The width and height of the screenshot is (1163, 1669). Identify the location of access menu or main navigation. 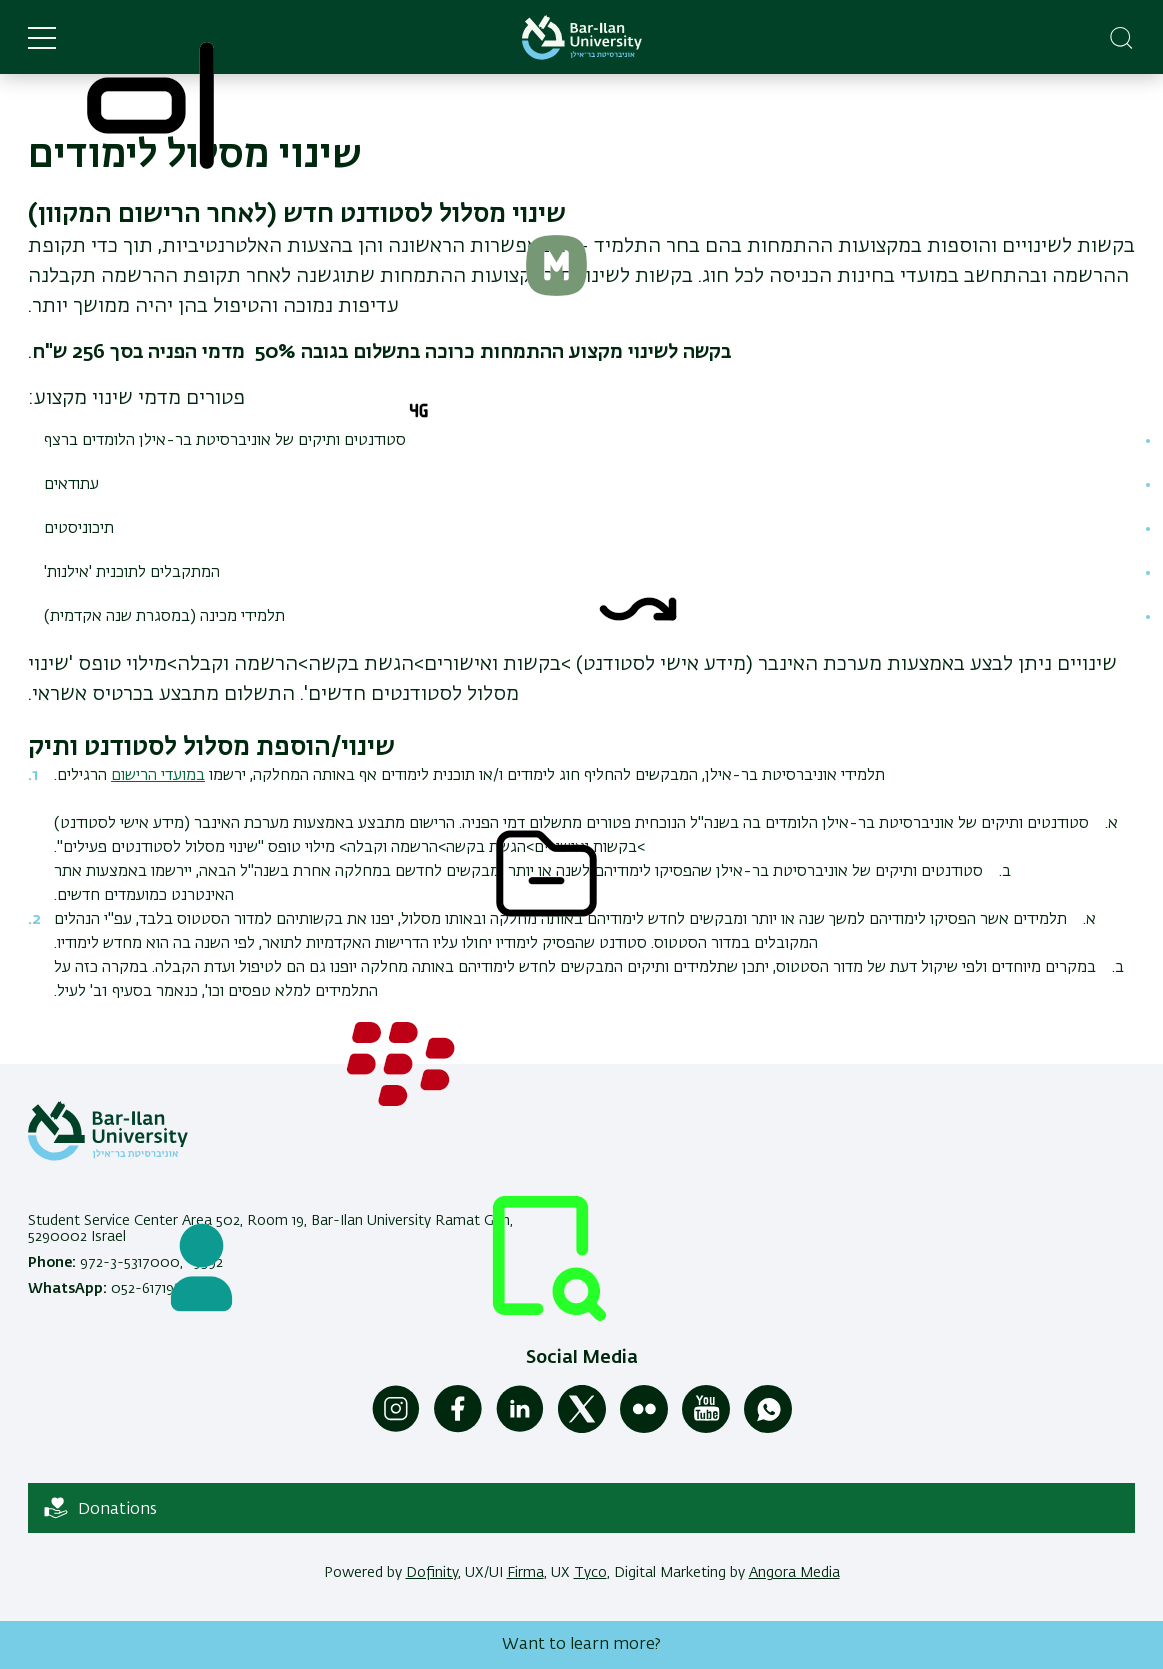
(556, 265).